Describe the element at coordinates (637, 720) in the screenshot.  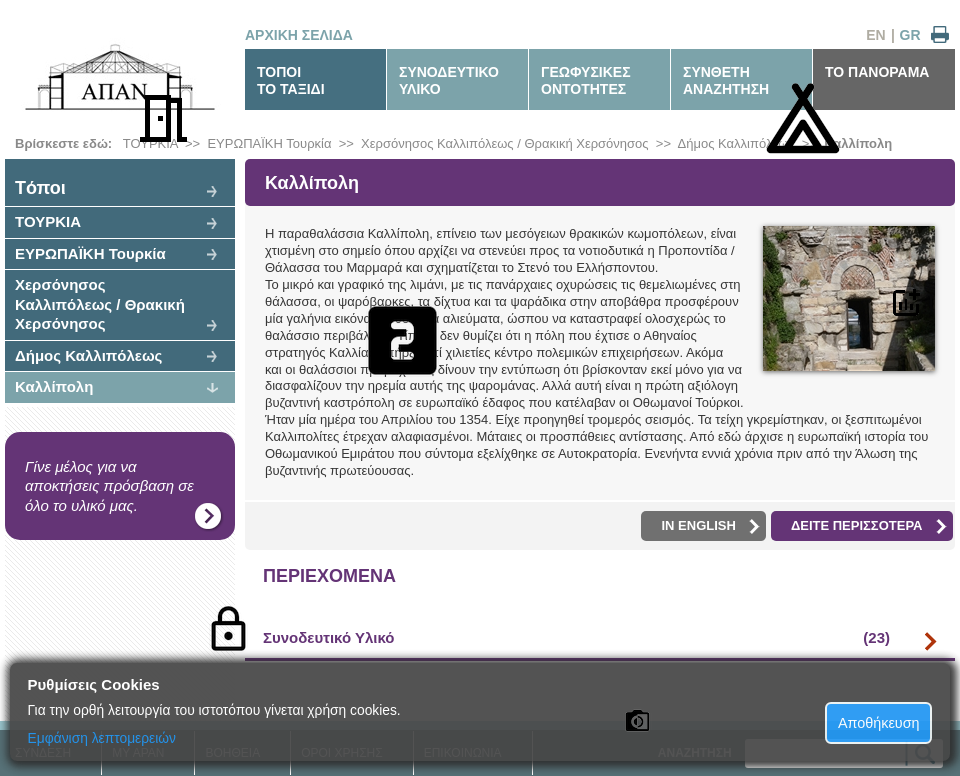
I see `apply black and white filter to photo` at that location.